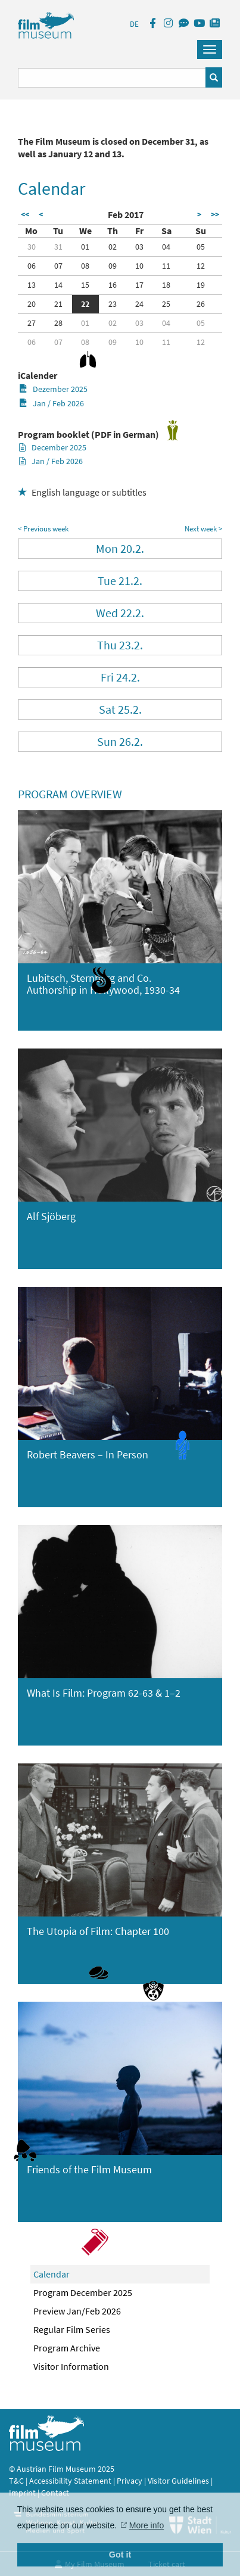 Image resolution: width=240 pixels, height=2576 pixels. What do you see at coordinates (98, 1973) in the screenshot?
I see `view your coin balance or currency` at bounding box center [98, 1973].